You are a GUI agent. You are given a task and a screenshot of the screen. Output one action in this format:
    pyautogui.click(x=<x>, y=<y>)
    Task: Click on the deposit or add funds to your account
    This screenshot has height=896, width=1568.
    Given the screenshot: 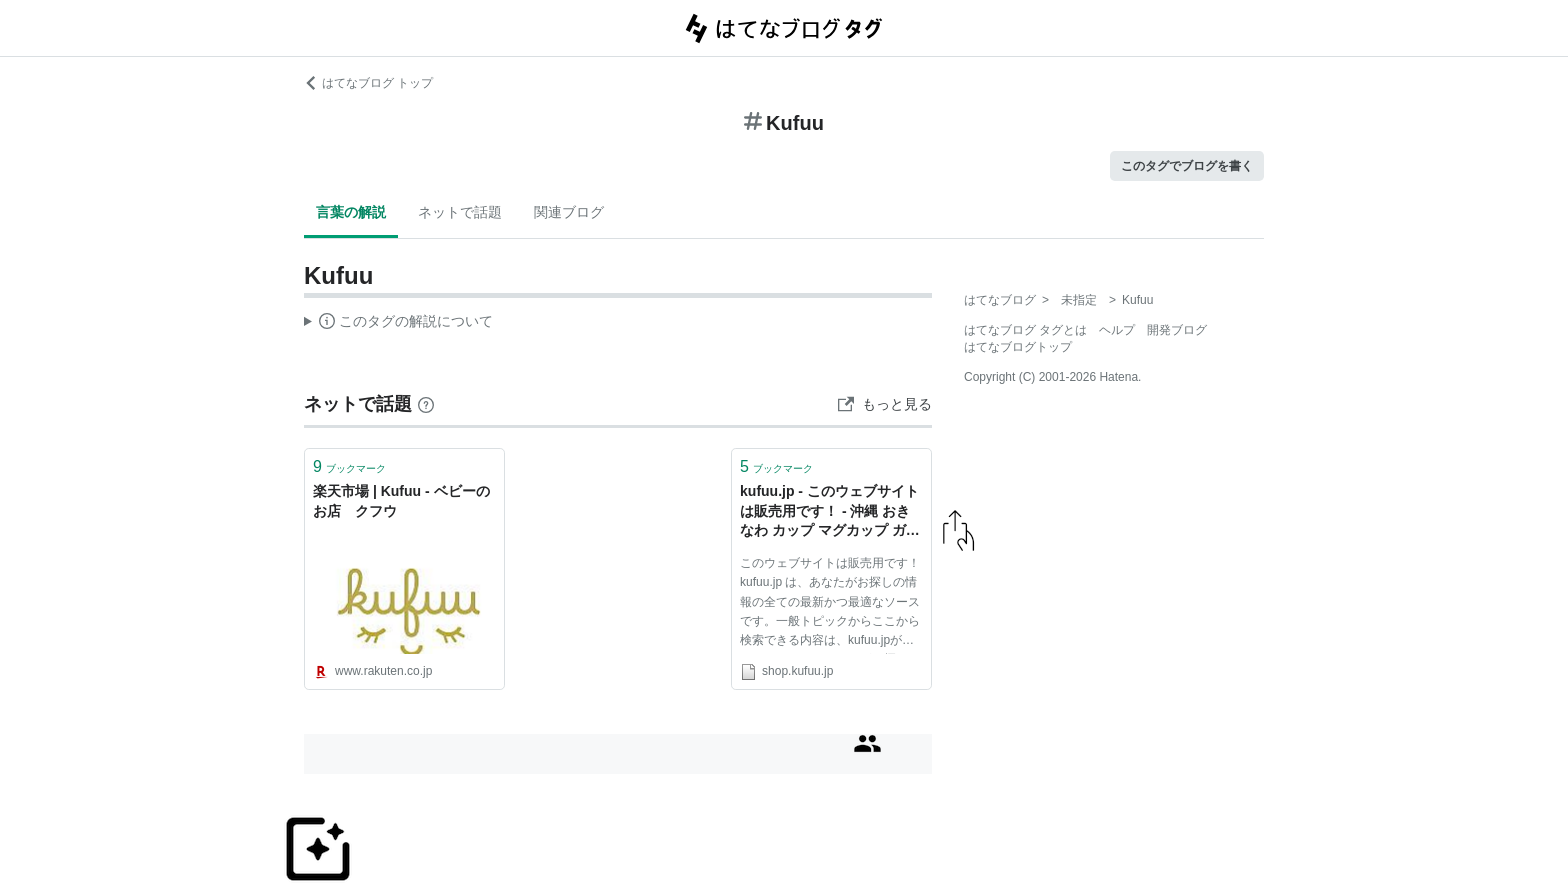 What is the action you would take?
    pyautogui.click(x=956, y=530)
    